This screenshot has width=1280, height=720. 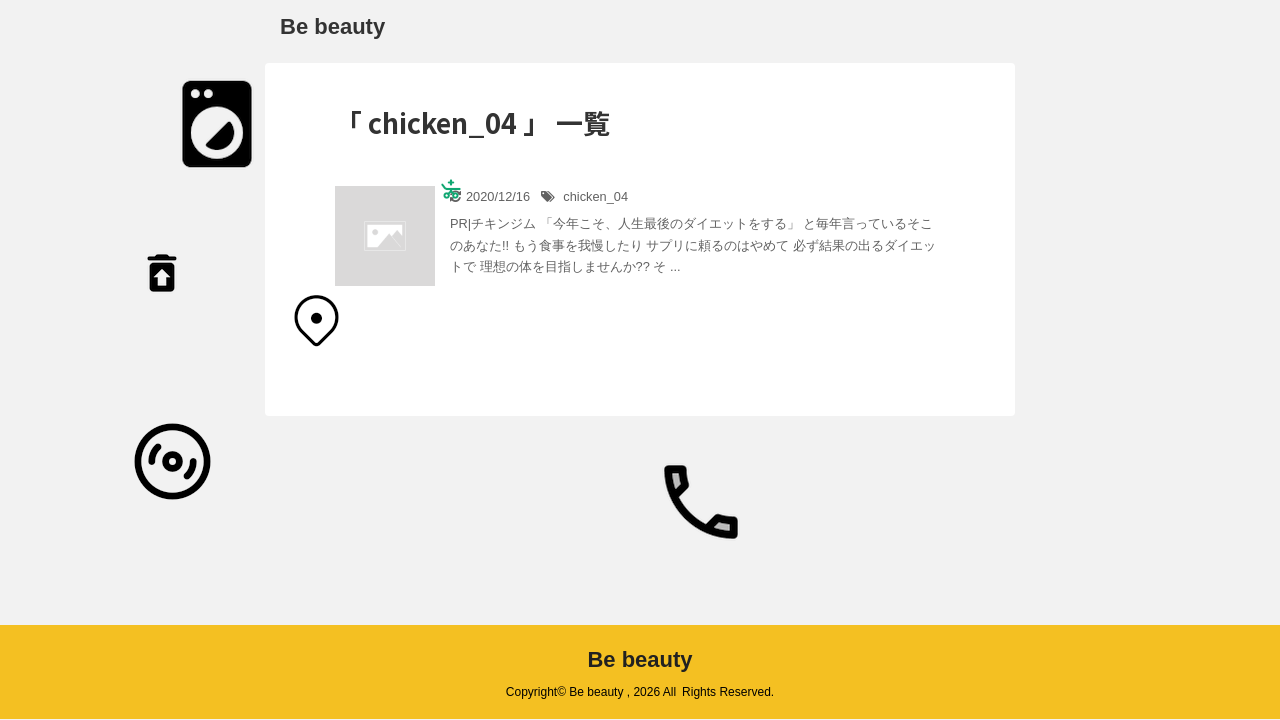 I want to click on find nearby laundromats or laundry services, so click(x=217, y=124).